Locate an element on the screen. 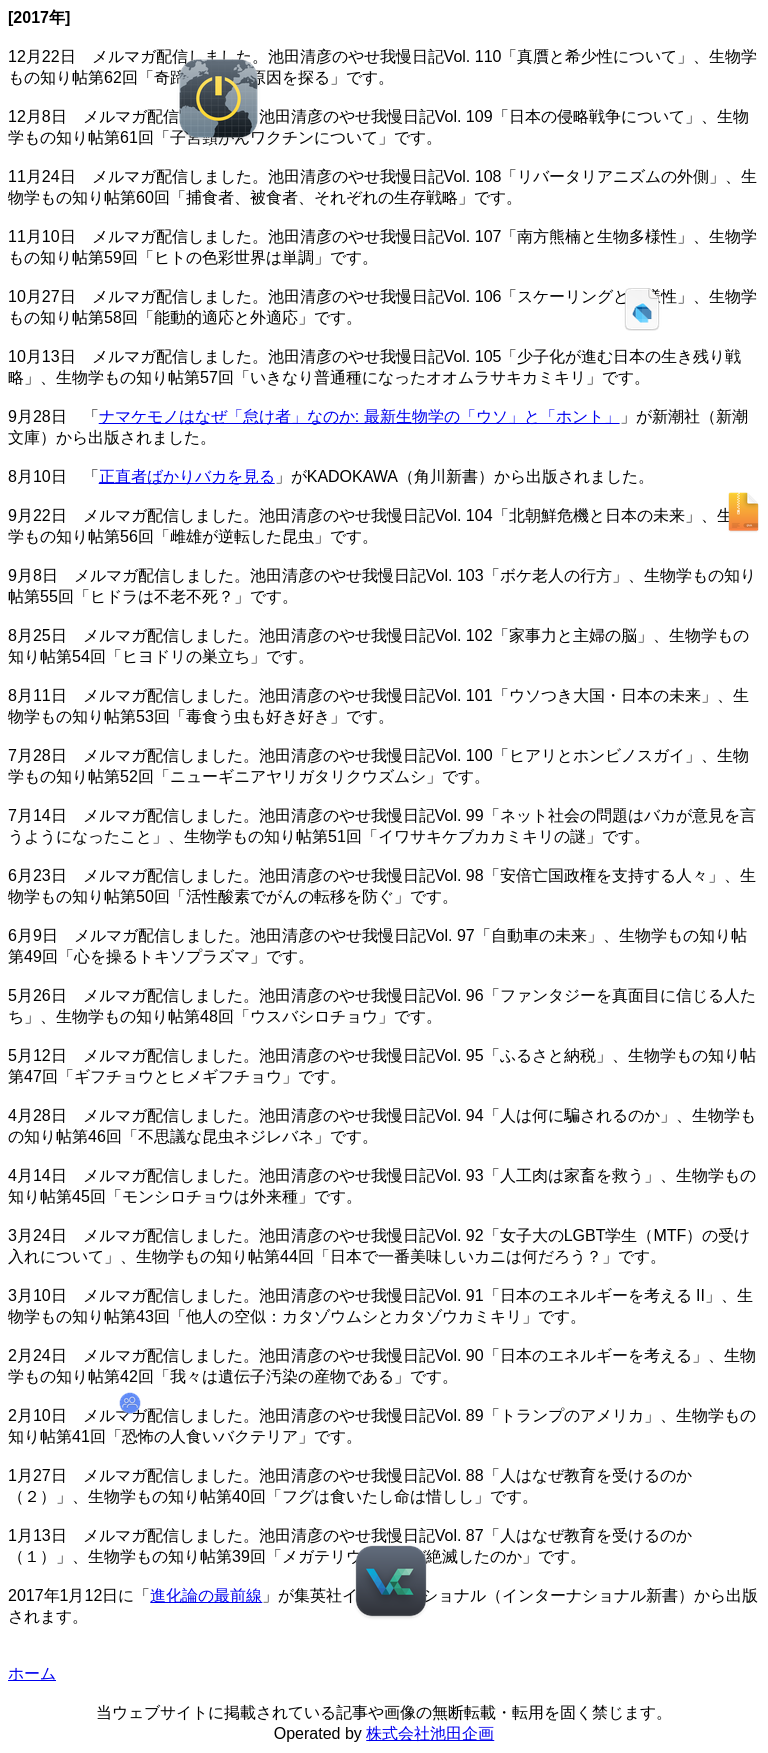  configure wake-on-lan network settings is located at coordinates (218, 98).